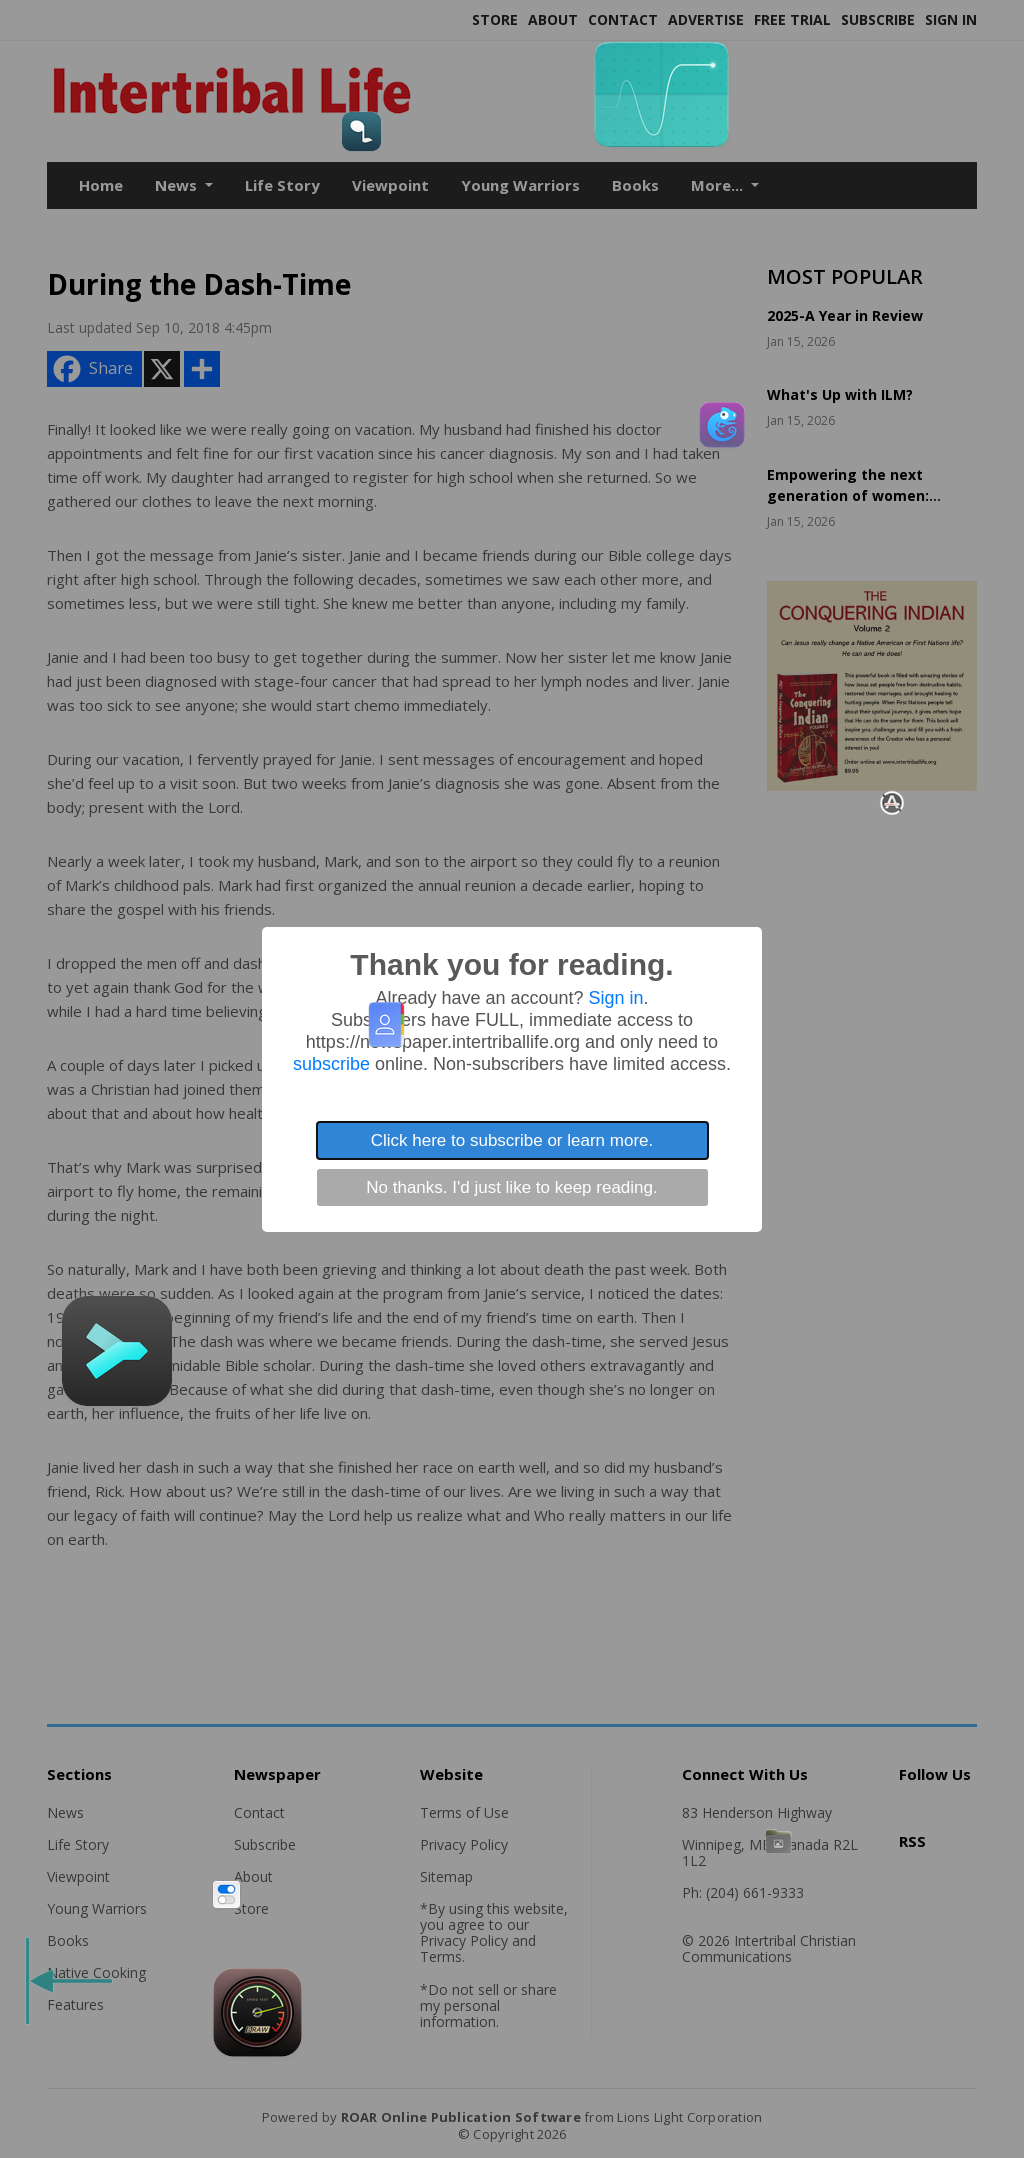 Image resolution: width=1024 pixels, height=2158 pixels. What do you see at coordinates (226, 1894) in the screenshot?
I see `open desktop preferences and settings` at bounding box center [226, 1894].